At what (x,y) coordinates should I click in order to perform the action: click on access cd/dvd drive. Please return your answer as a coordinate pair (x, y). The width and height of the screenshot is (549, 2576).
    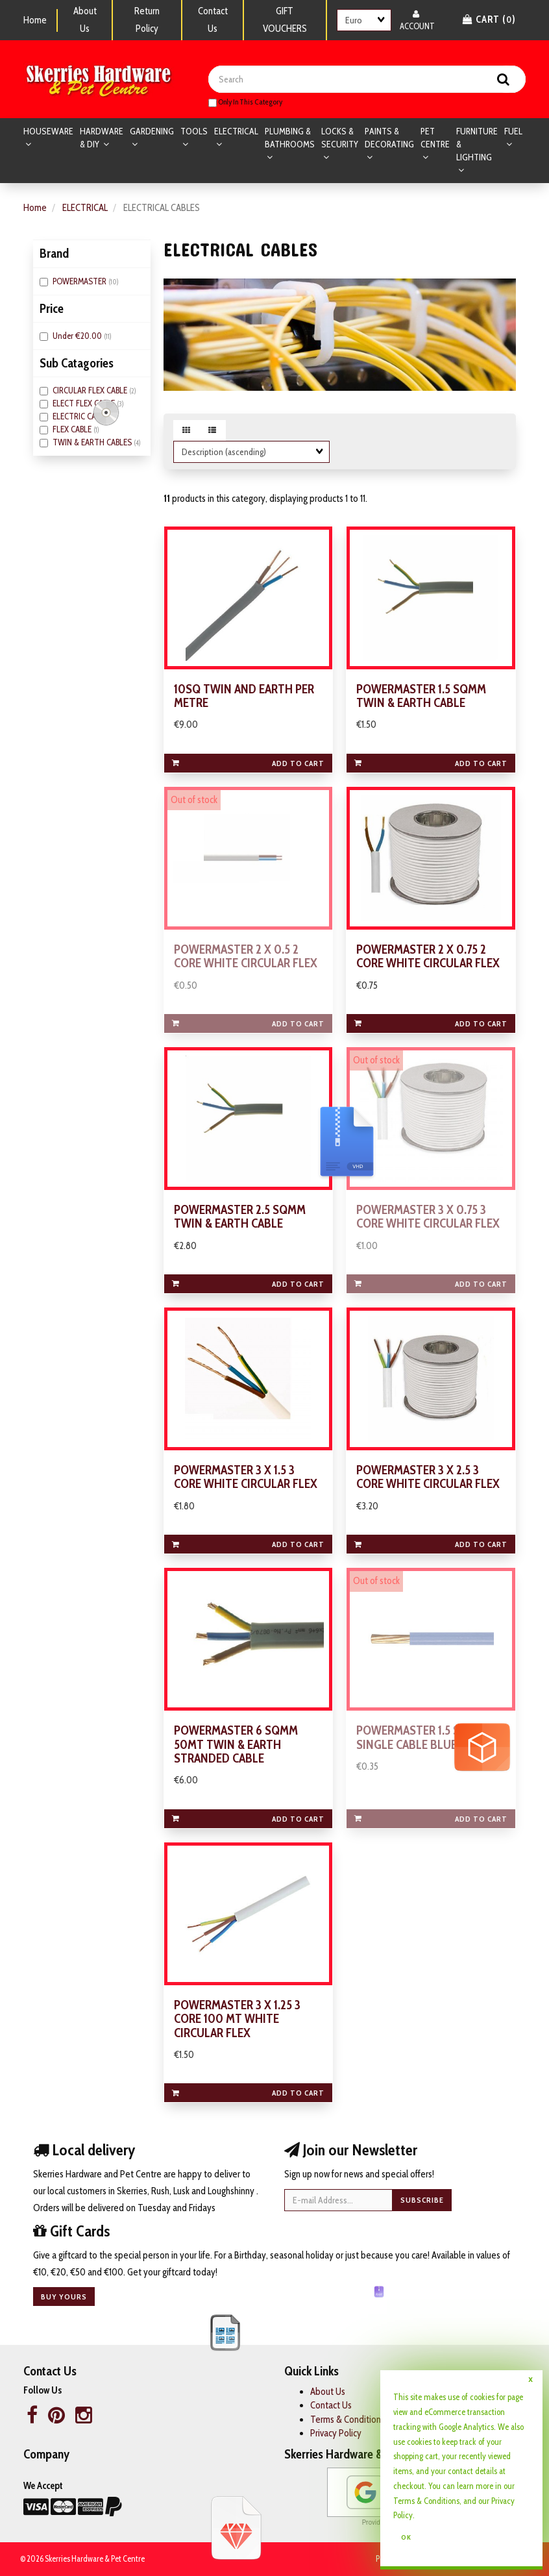
    Looking at the image, I should click on (106, 412).